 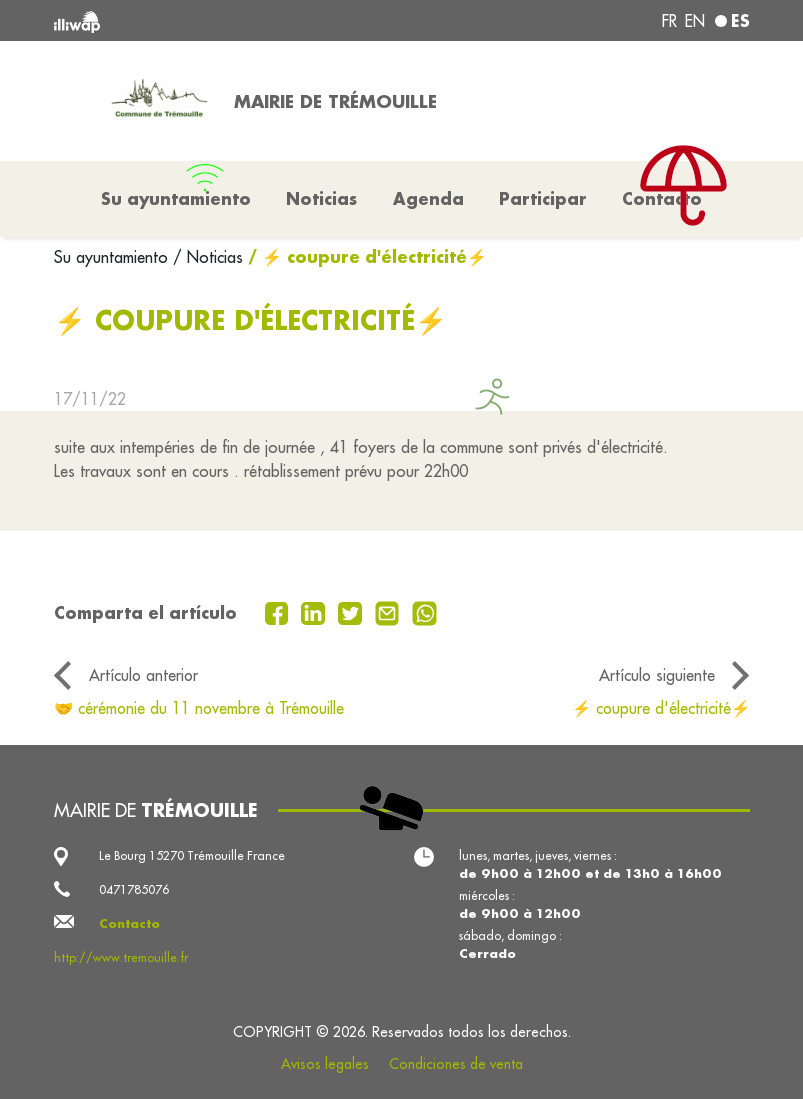 What do you see at coordinates (391, 809) in the screenshot?
I see `indicates a lie-flat or angled seat option on a flight` at bounding box center [391, 809].